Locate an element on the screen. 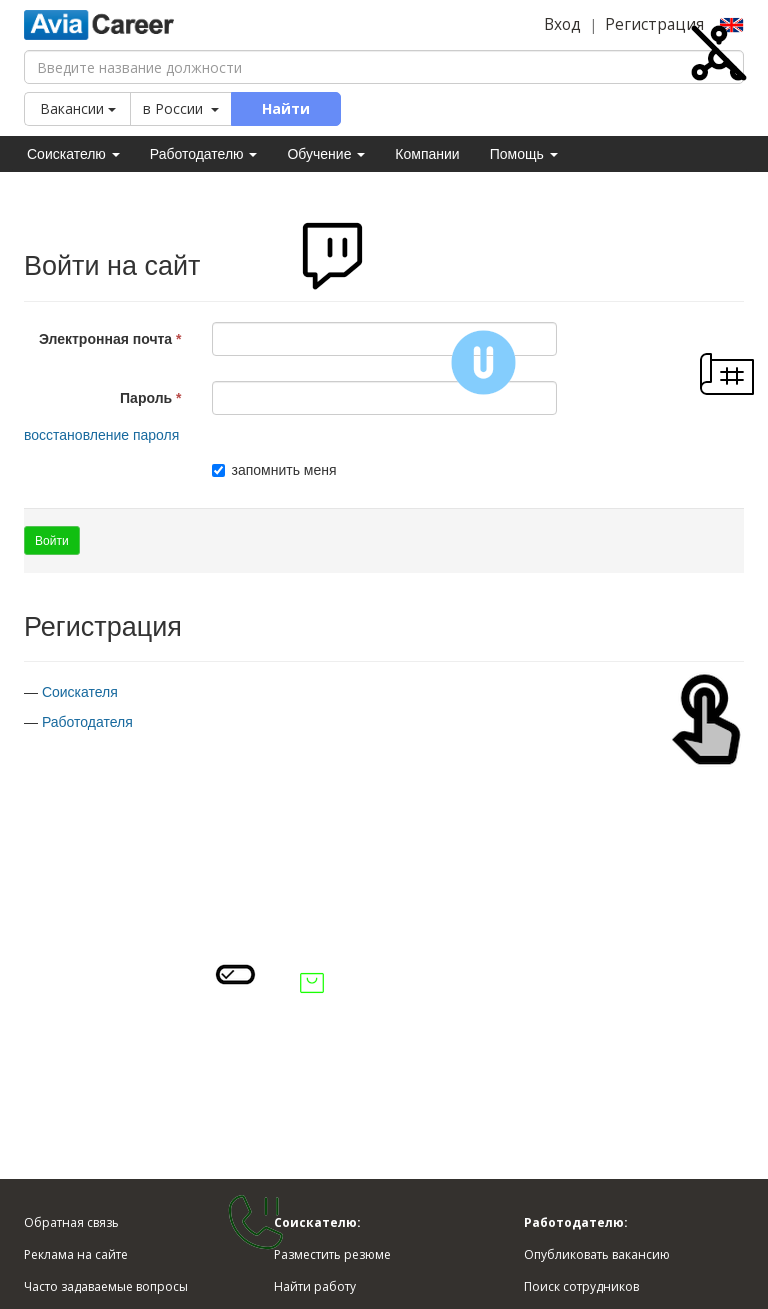  put current call on hold is located at coordinates (257, 1221).